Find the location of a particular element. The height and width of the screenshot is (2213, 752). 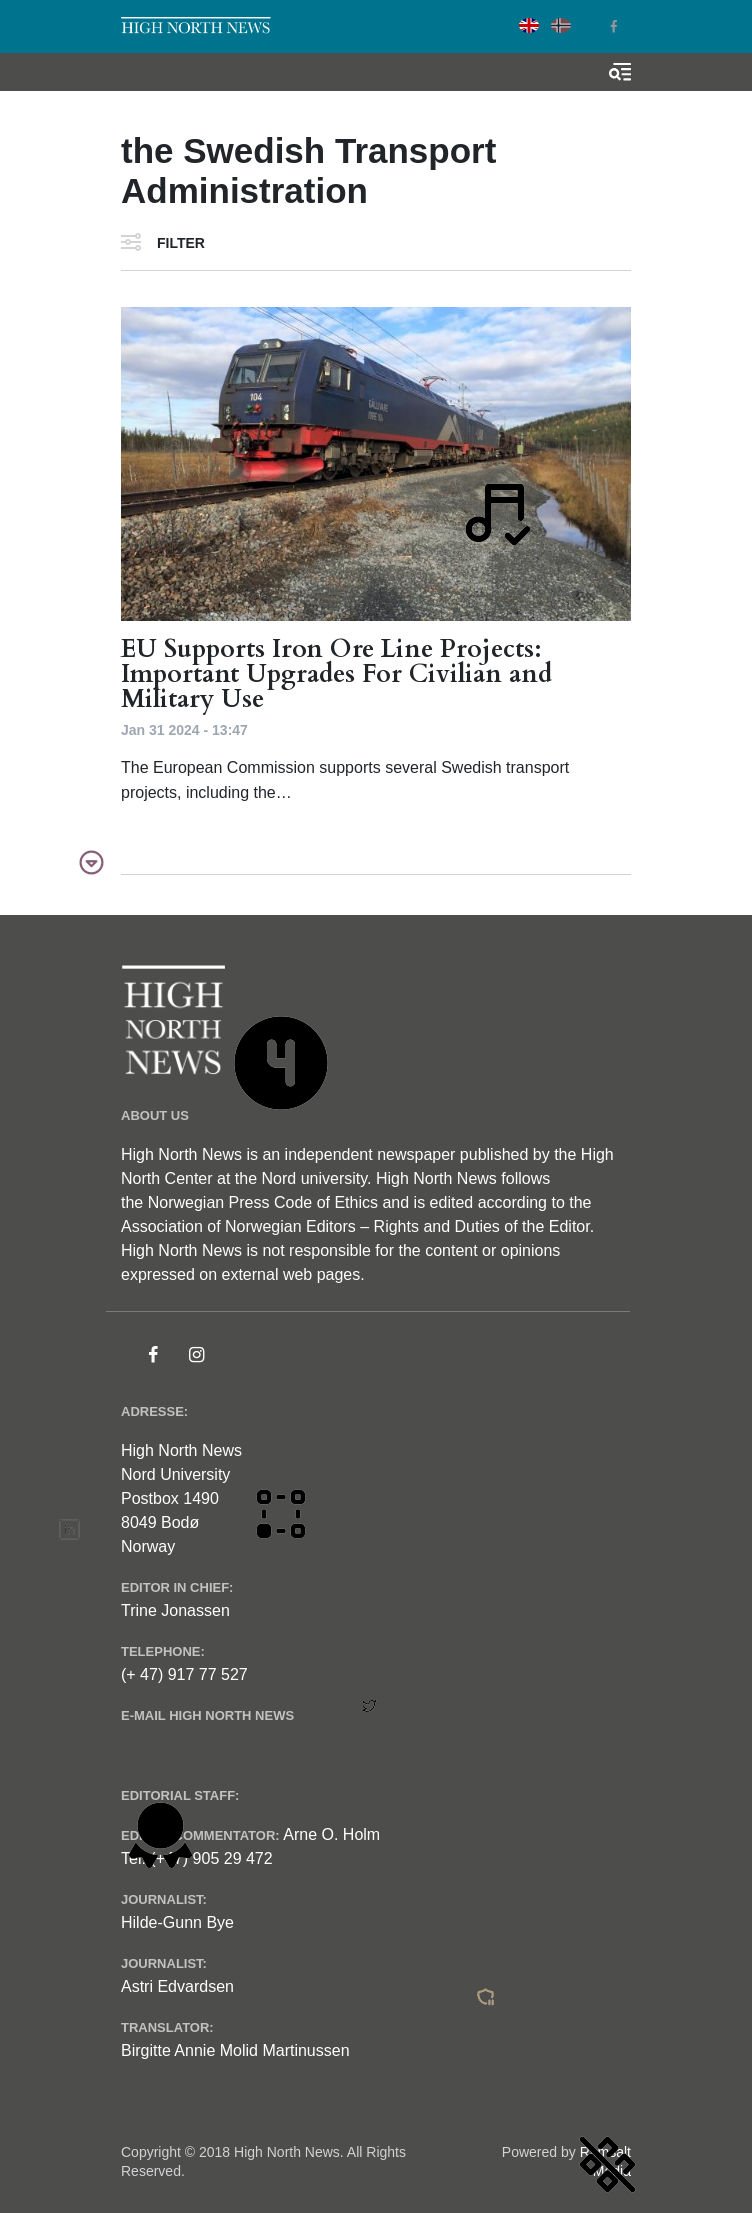

components or modules are currently disabled is located at coordinates (607, 2164).